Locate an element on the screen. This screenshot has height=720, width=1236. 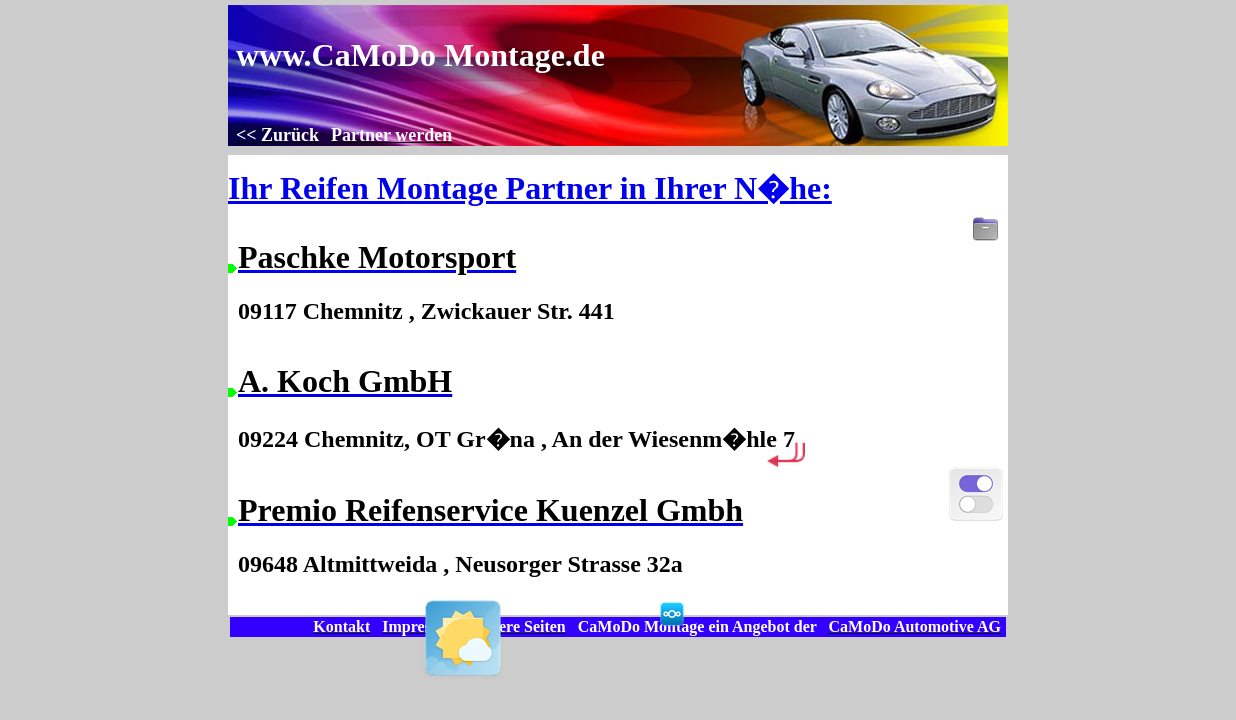
open the file manager application is located at coordinates (985, 228).